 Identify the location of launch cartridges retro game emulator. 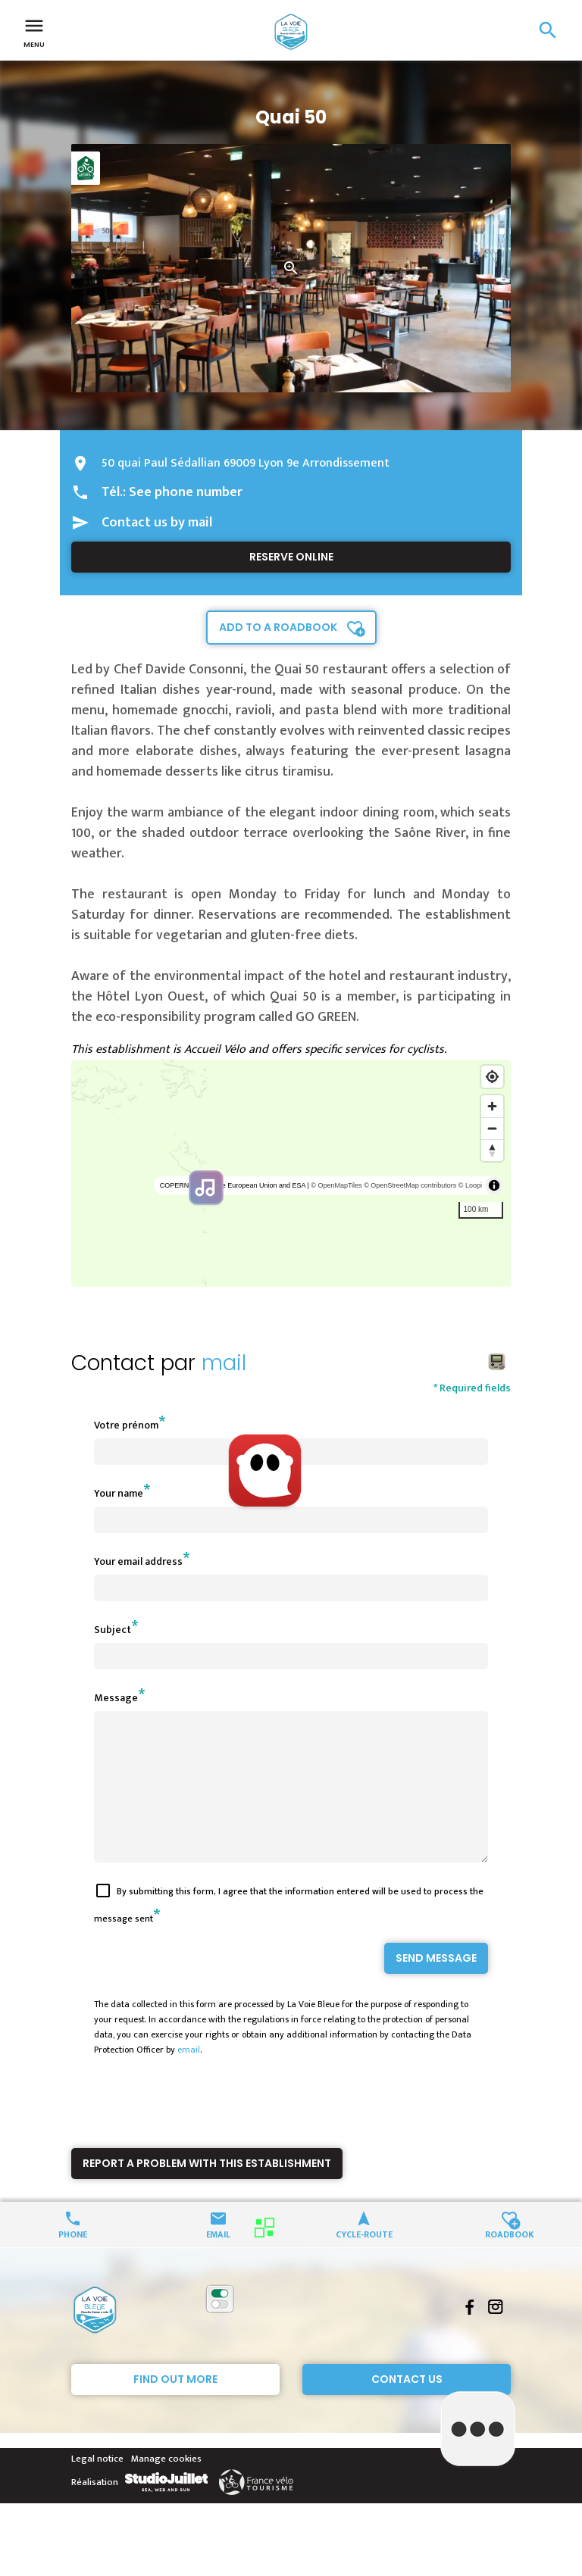
(496, 1361).